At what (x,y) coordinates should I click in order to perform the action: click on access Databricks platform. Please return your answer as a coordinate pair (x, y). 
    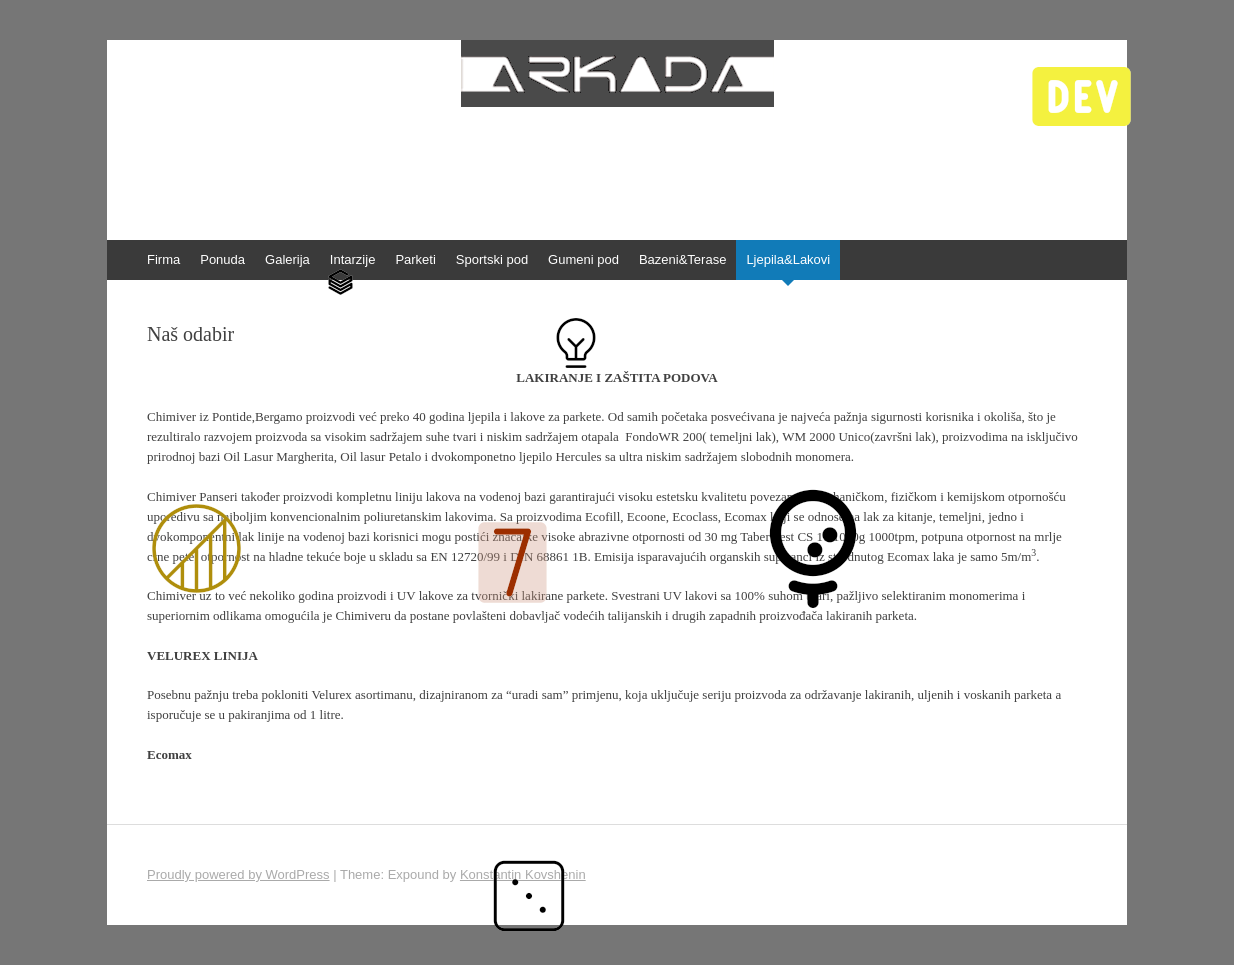
    Looking at the image, I should click on (340, 281).